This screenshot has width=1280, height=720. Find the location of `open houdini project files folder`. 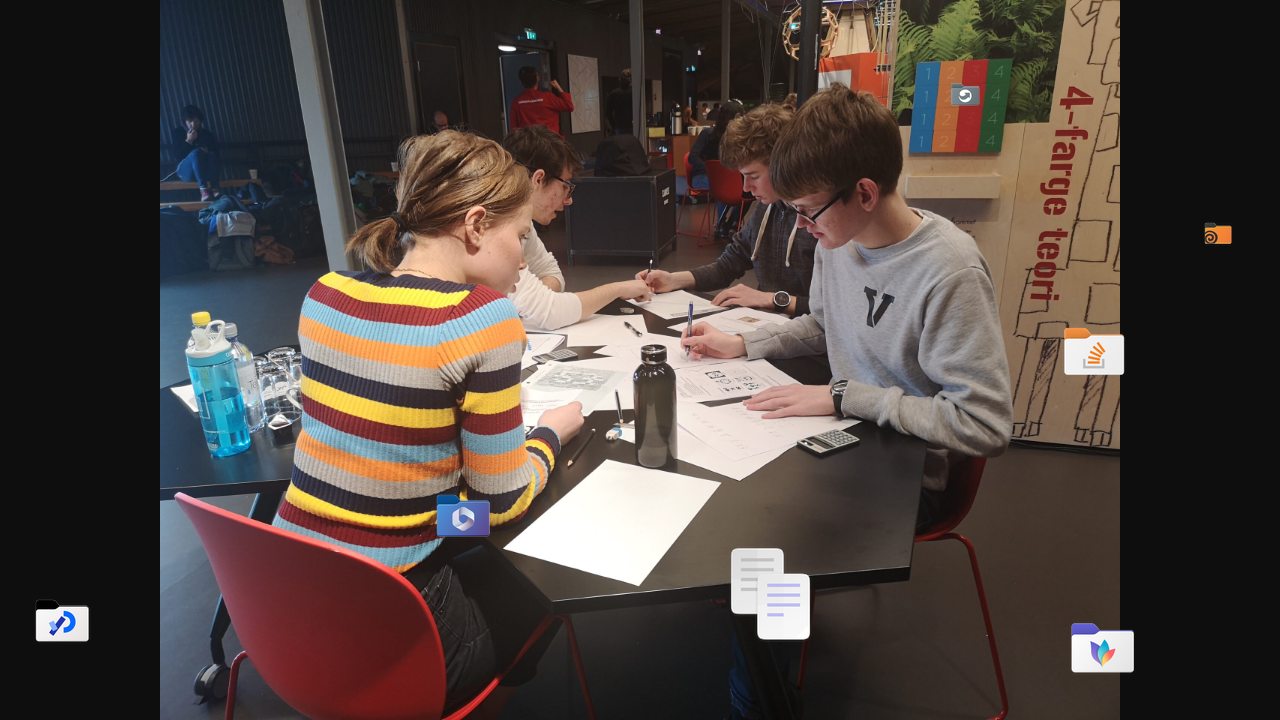

open houdini project files folder is located at coordinates (1218, 234).